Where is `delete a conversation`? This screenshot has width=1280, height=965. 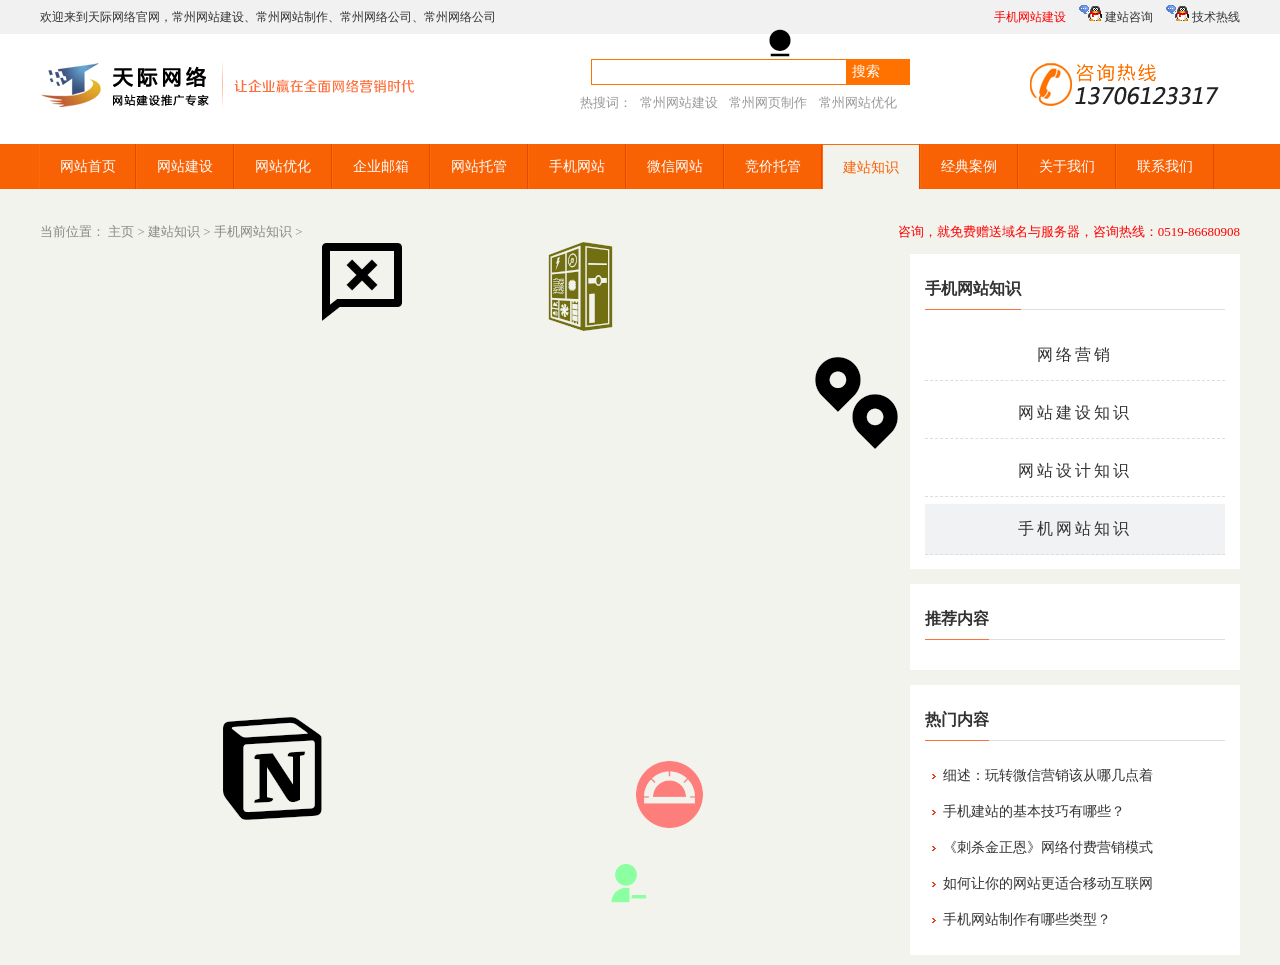
delete a conversation is located at coordinates (362, 279).